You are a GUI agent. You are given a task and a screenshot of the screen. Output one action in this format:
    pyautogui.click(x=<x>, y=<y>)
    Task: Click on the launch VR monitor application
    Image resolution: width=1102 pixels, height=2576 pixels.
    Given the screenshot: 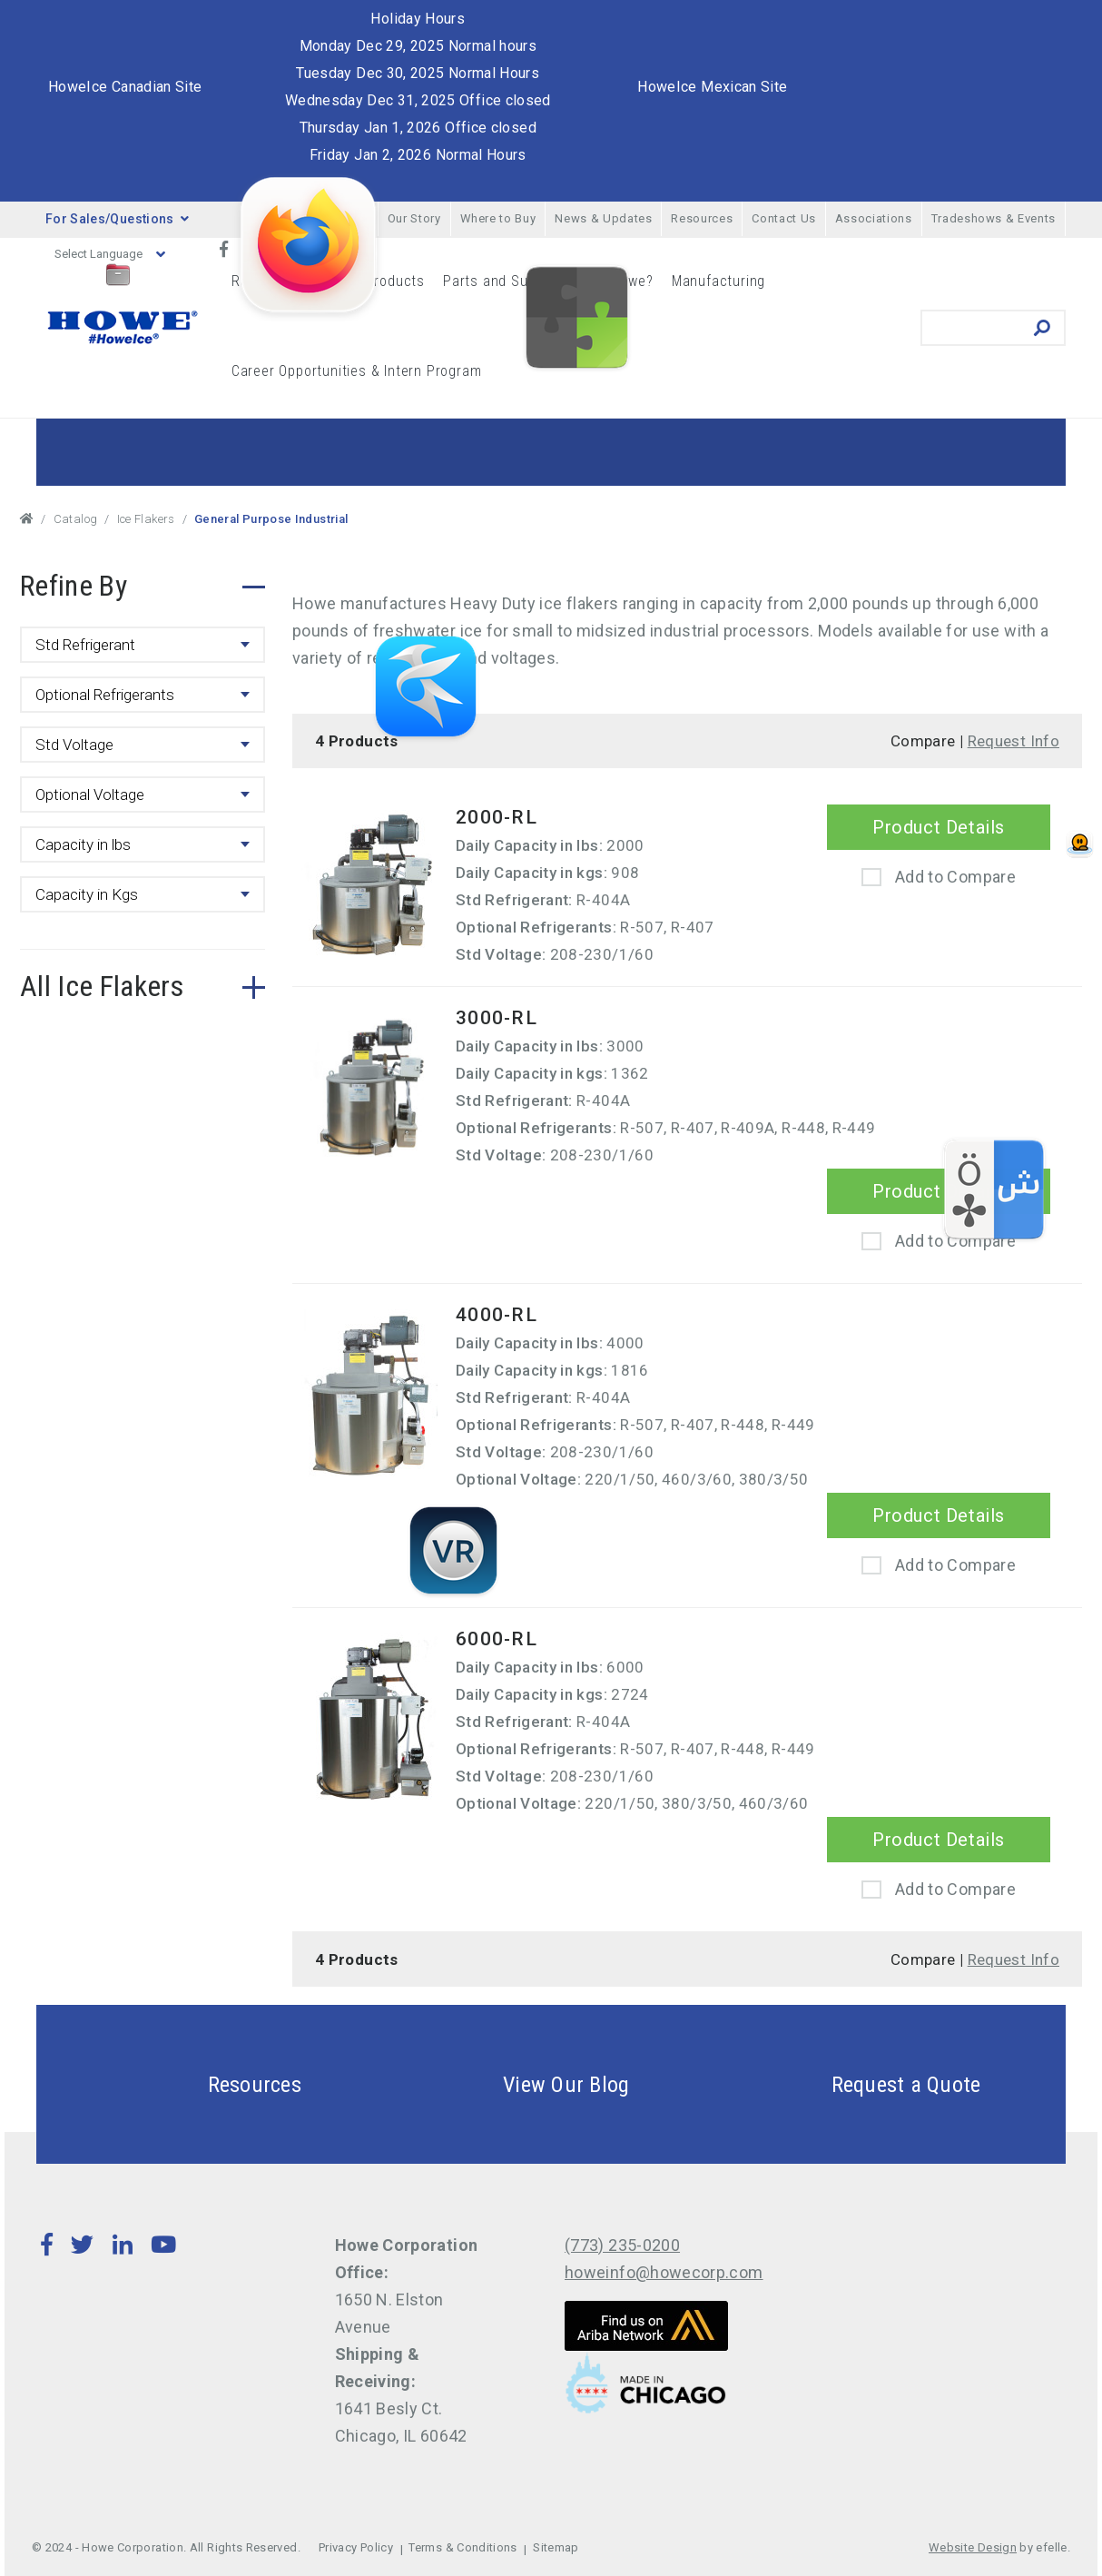 What is the action you would take?
    pyautogui.click(x=453, y=1550)
    